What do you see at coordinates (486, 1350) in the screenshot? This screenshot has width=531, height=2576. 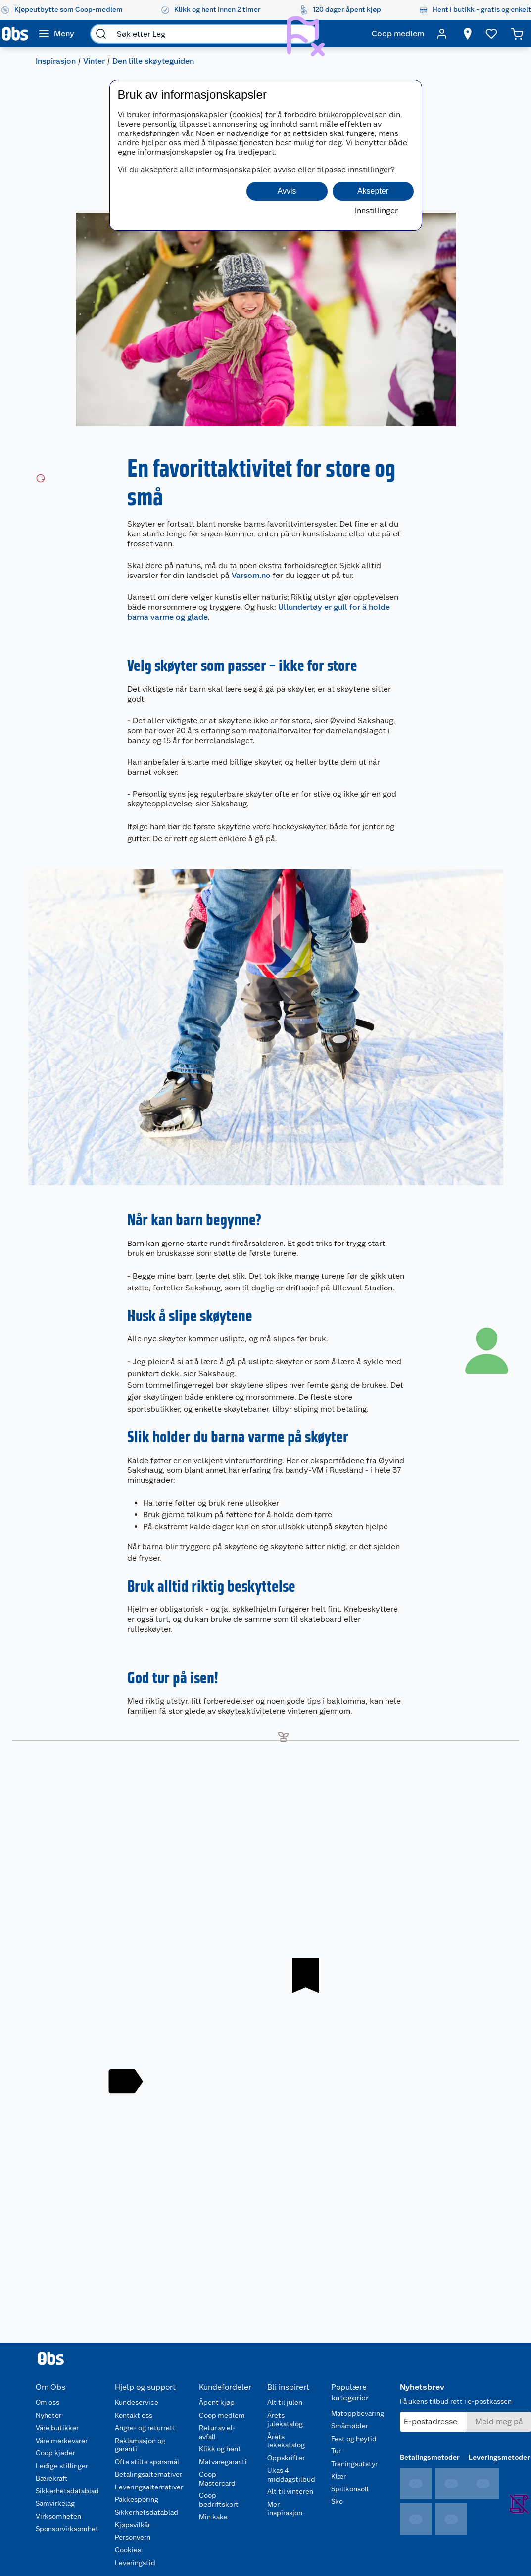 I see `view your profile` at bounding box center [486, 1350].